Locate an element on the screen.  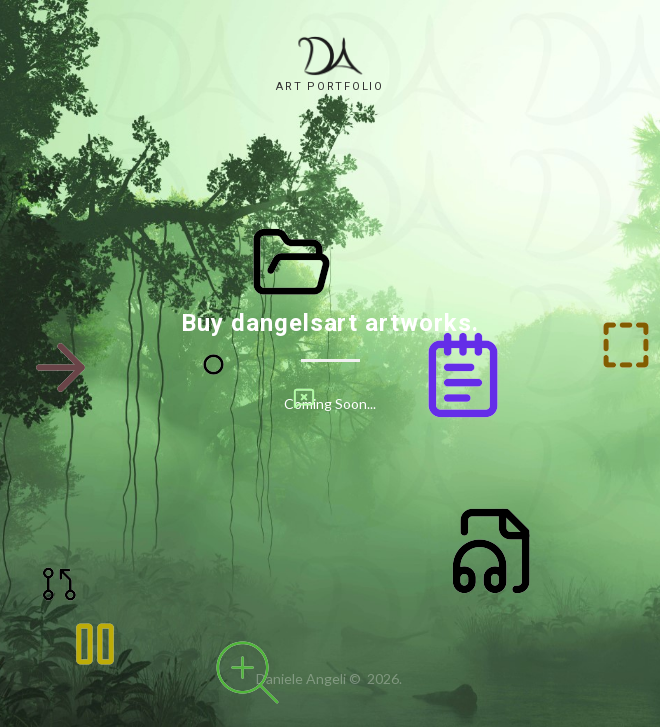
pause media playback is located at coordinates (95, 644).